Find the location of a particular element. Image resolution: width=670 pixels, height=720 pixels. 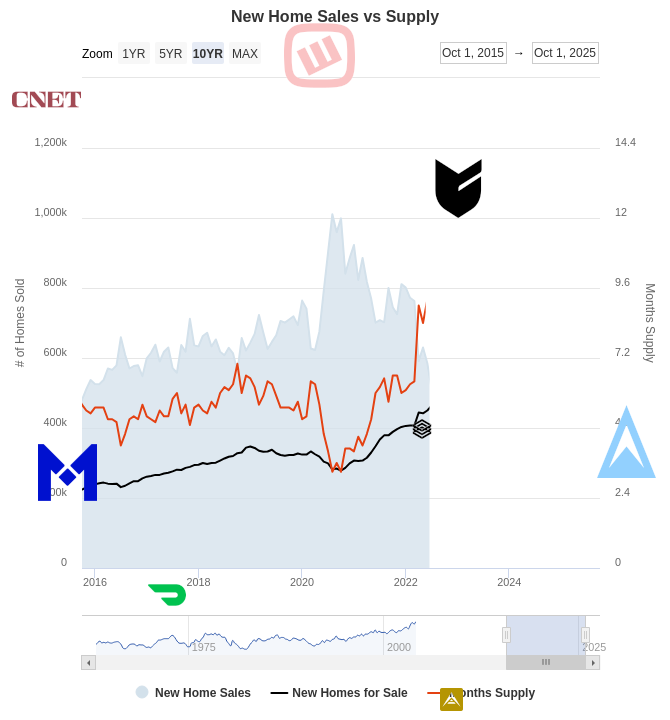

lucia authentication service logo is located at coordinates (626, 441).